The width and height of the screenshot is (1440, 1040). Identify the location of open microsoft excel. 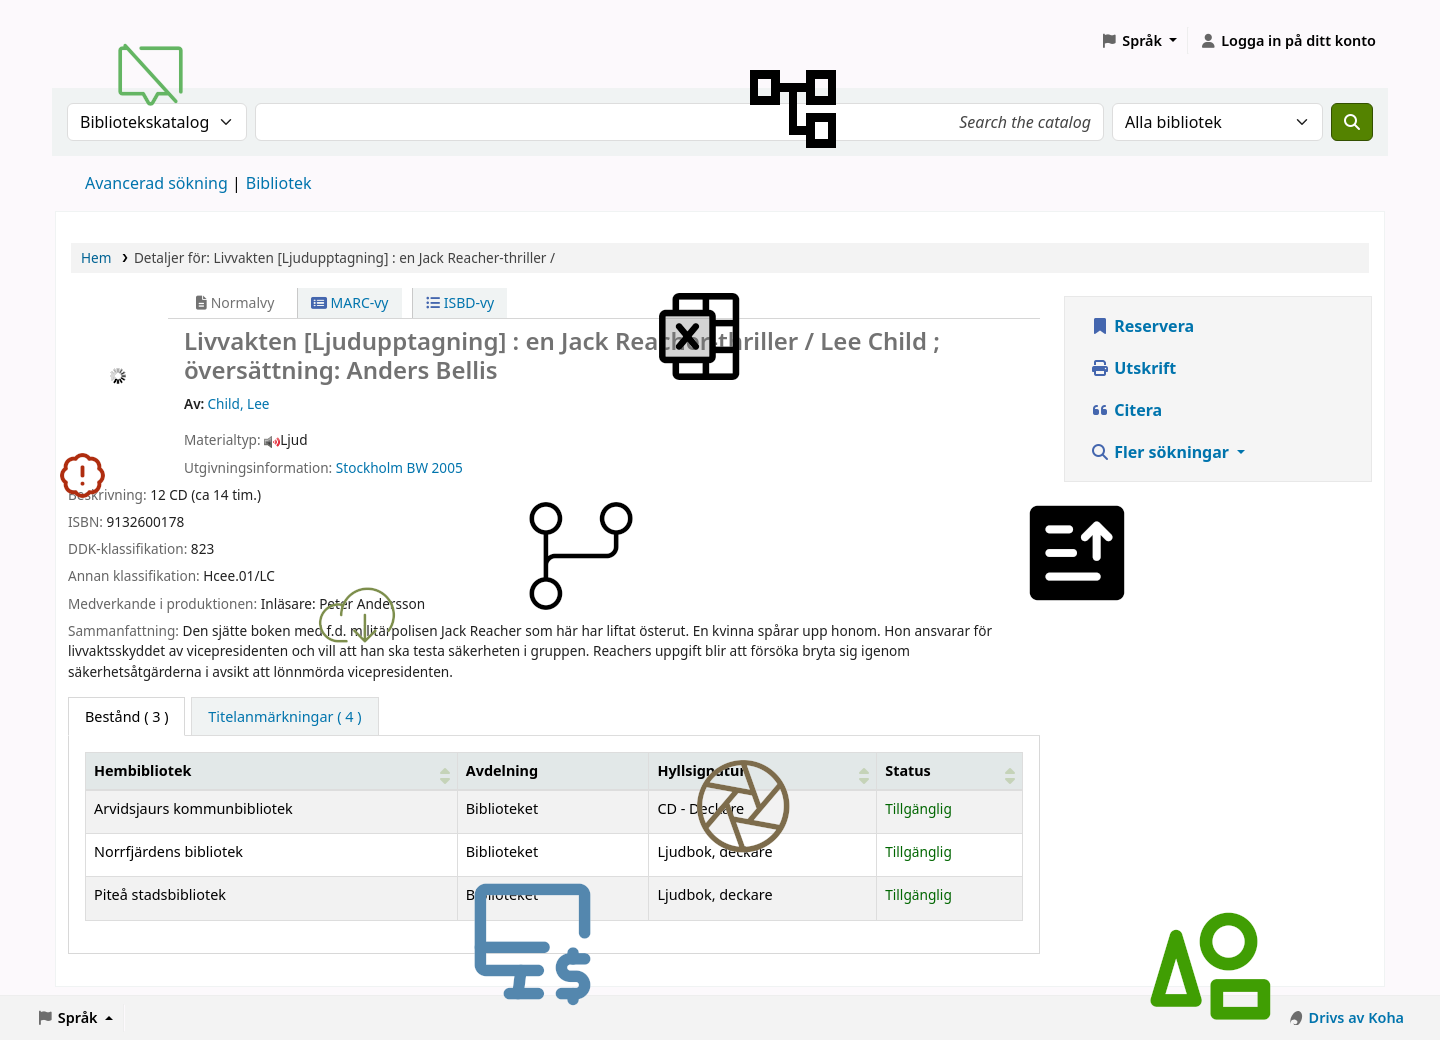
(702, 336).